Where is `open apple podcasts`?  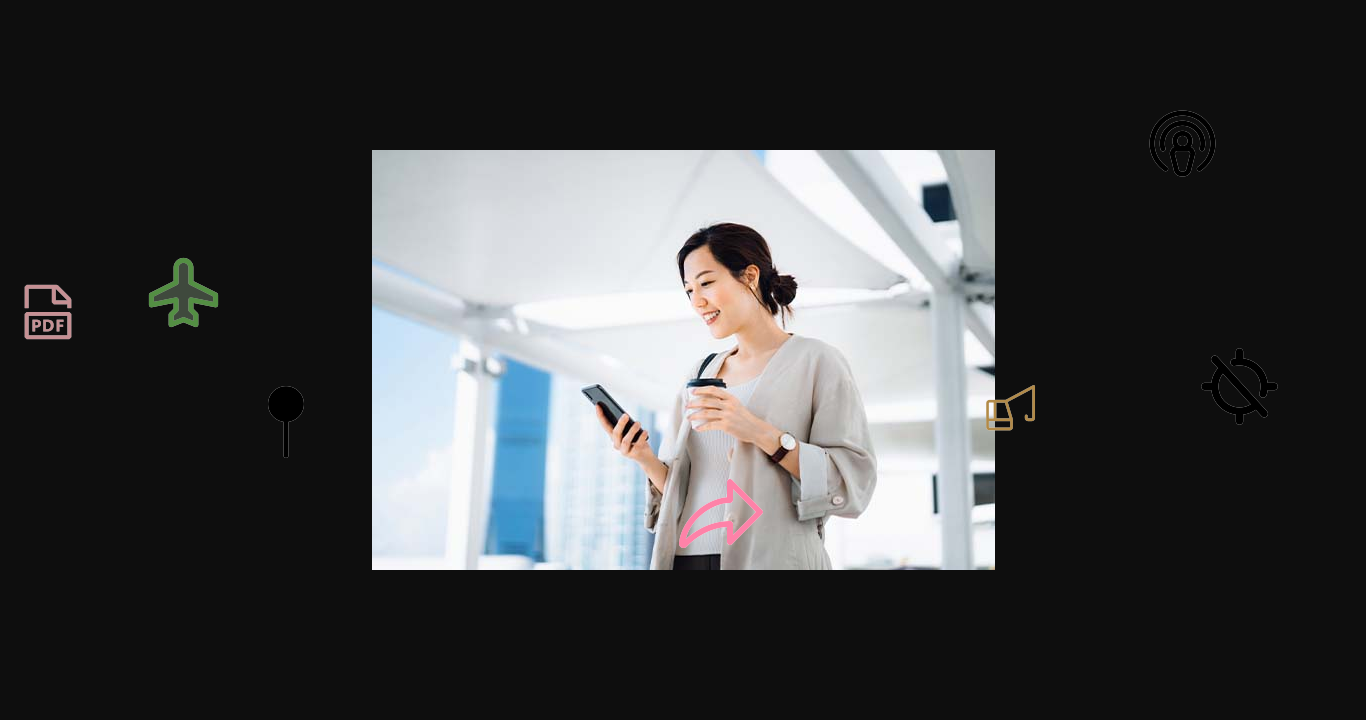 open apple podcasts is located at coordinates (1182, 143).